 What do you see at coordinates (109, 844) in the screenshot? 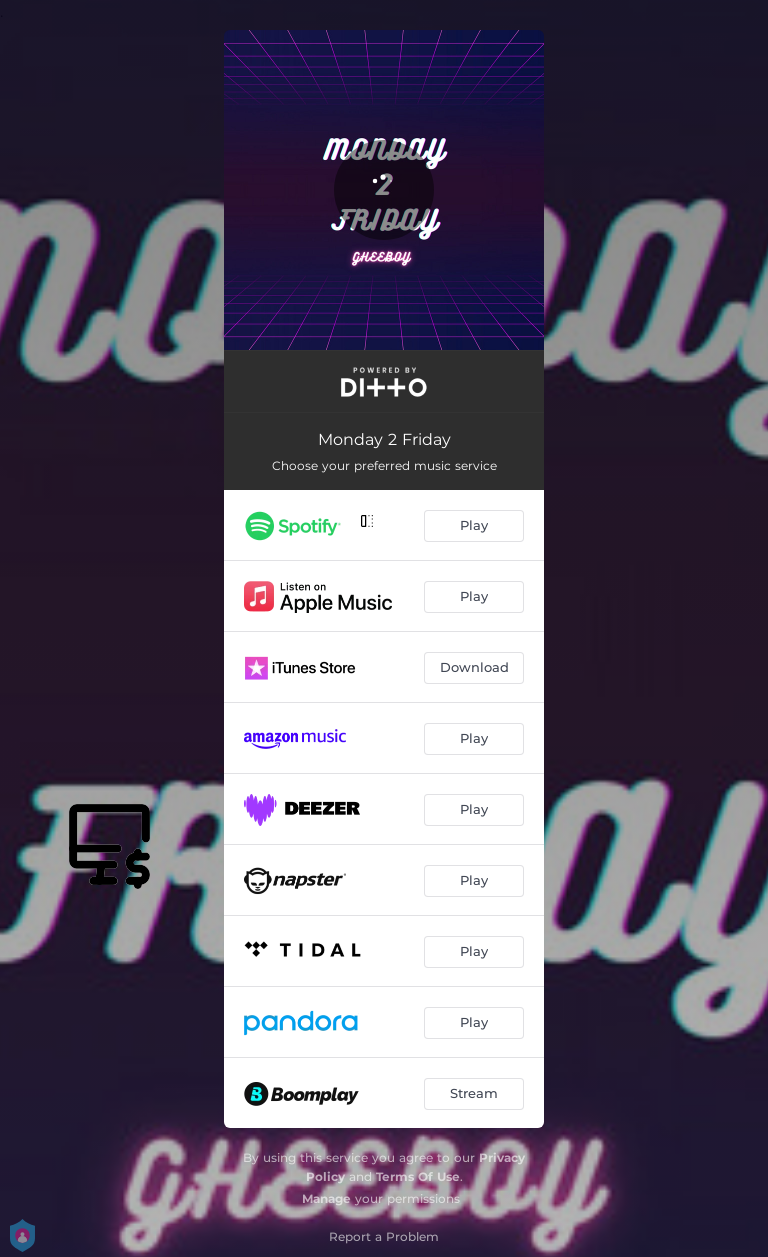
I see `view billing or payment on desktop` at bounding box center [109, 844].